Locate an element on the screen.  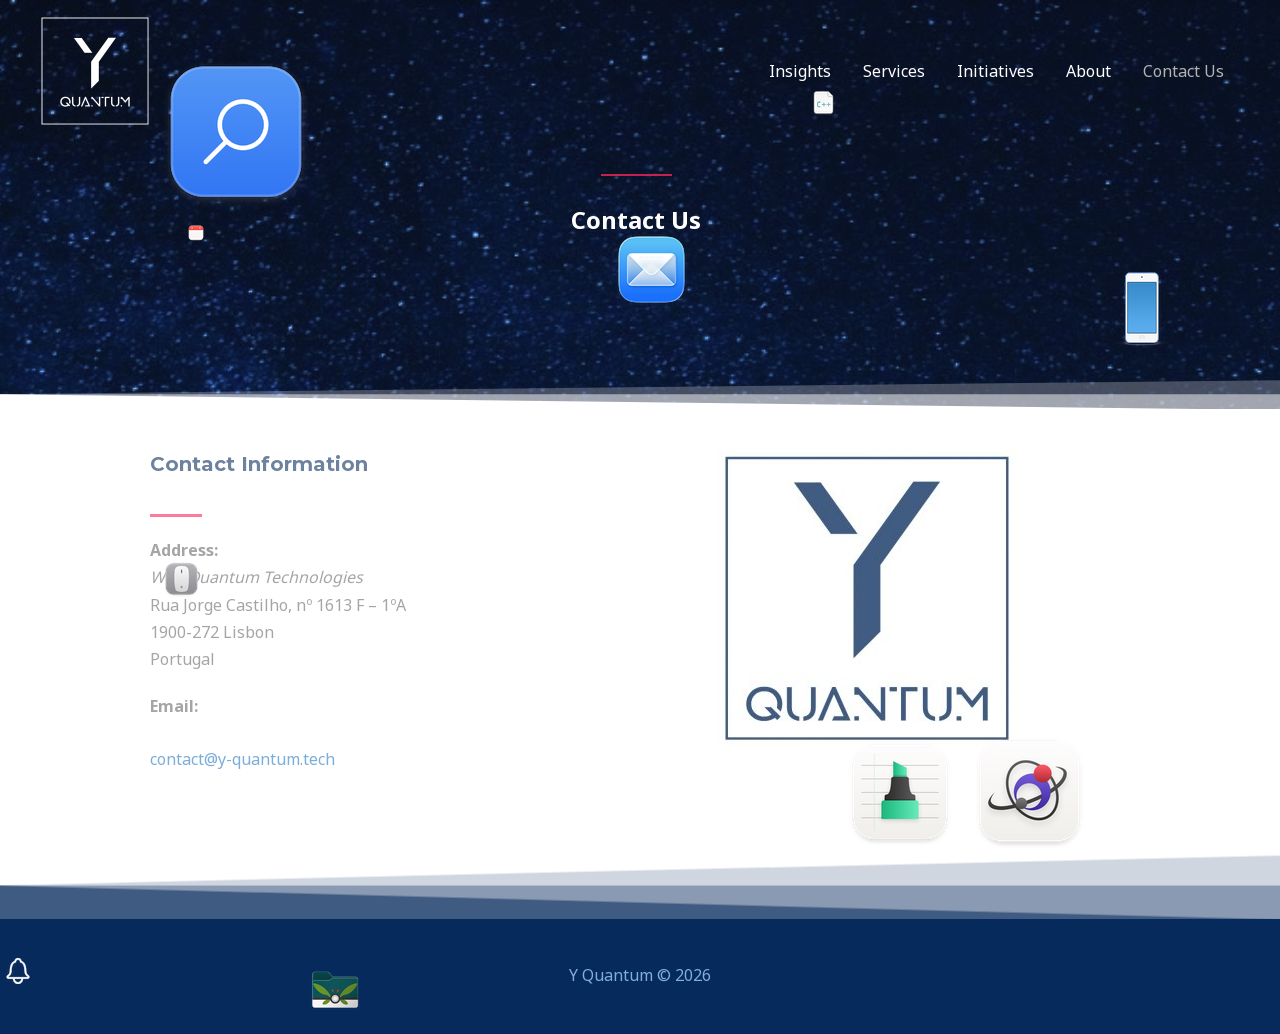
open search or spotlight functionality is located at coordinates (236, 134).